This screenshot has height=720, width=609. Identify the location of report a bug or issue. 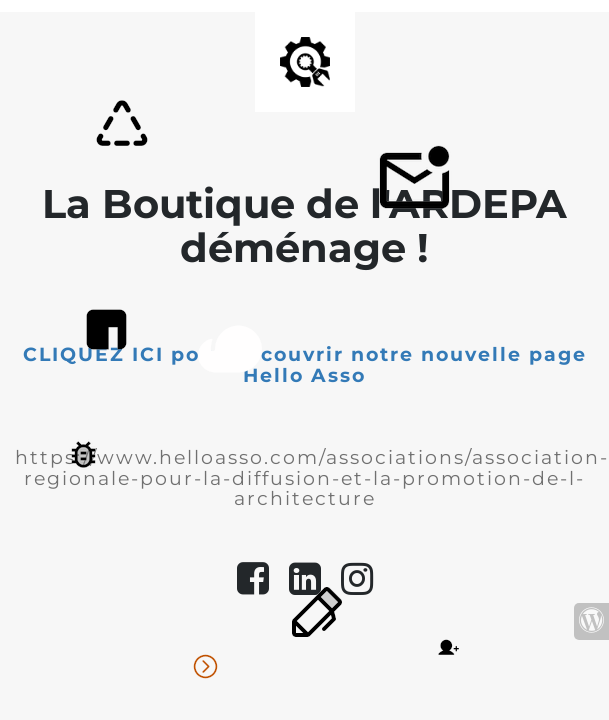
(83, 454).